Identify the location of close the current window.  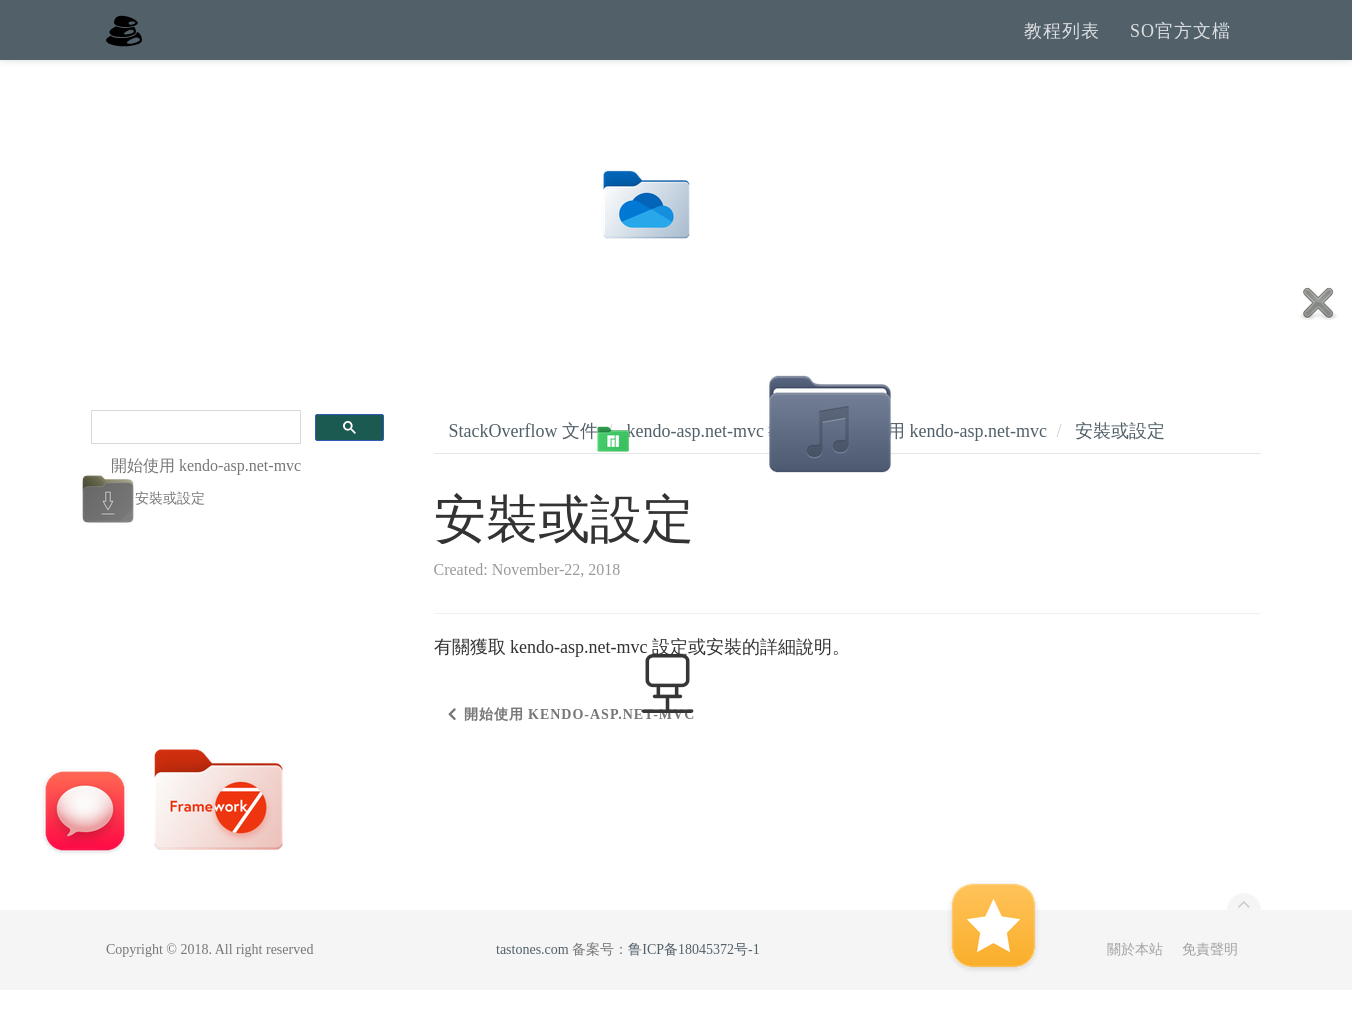
(1317, 303).